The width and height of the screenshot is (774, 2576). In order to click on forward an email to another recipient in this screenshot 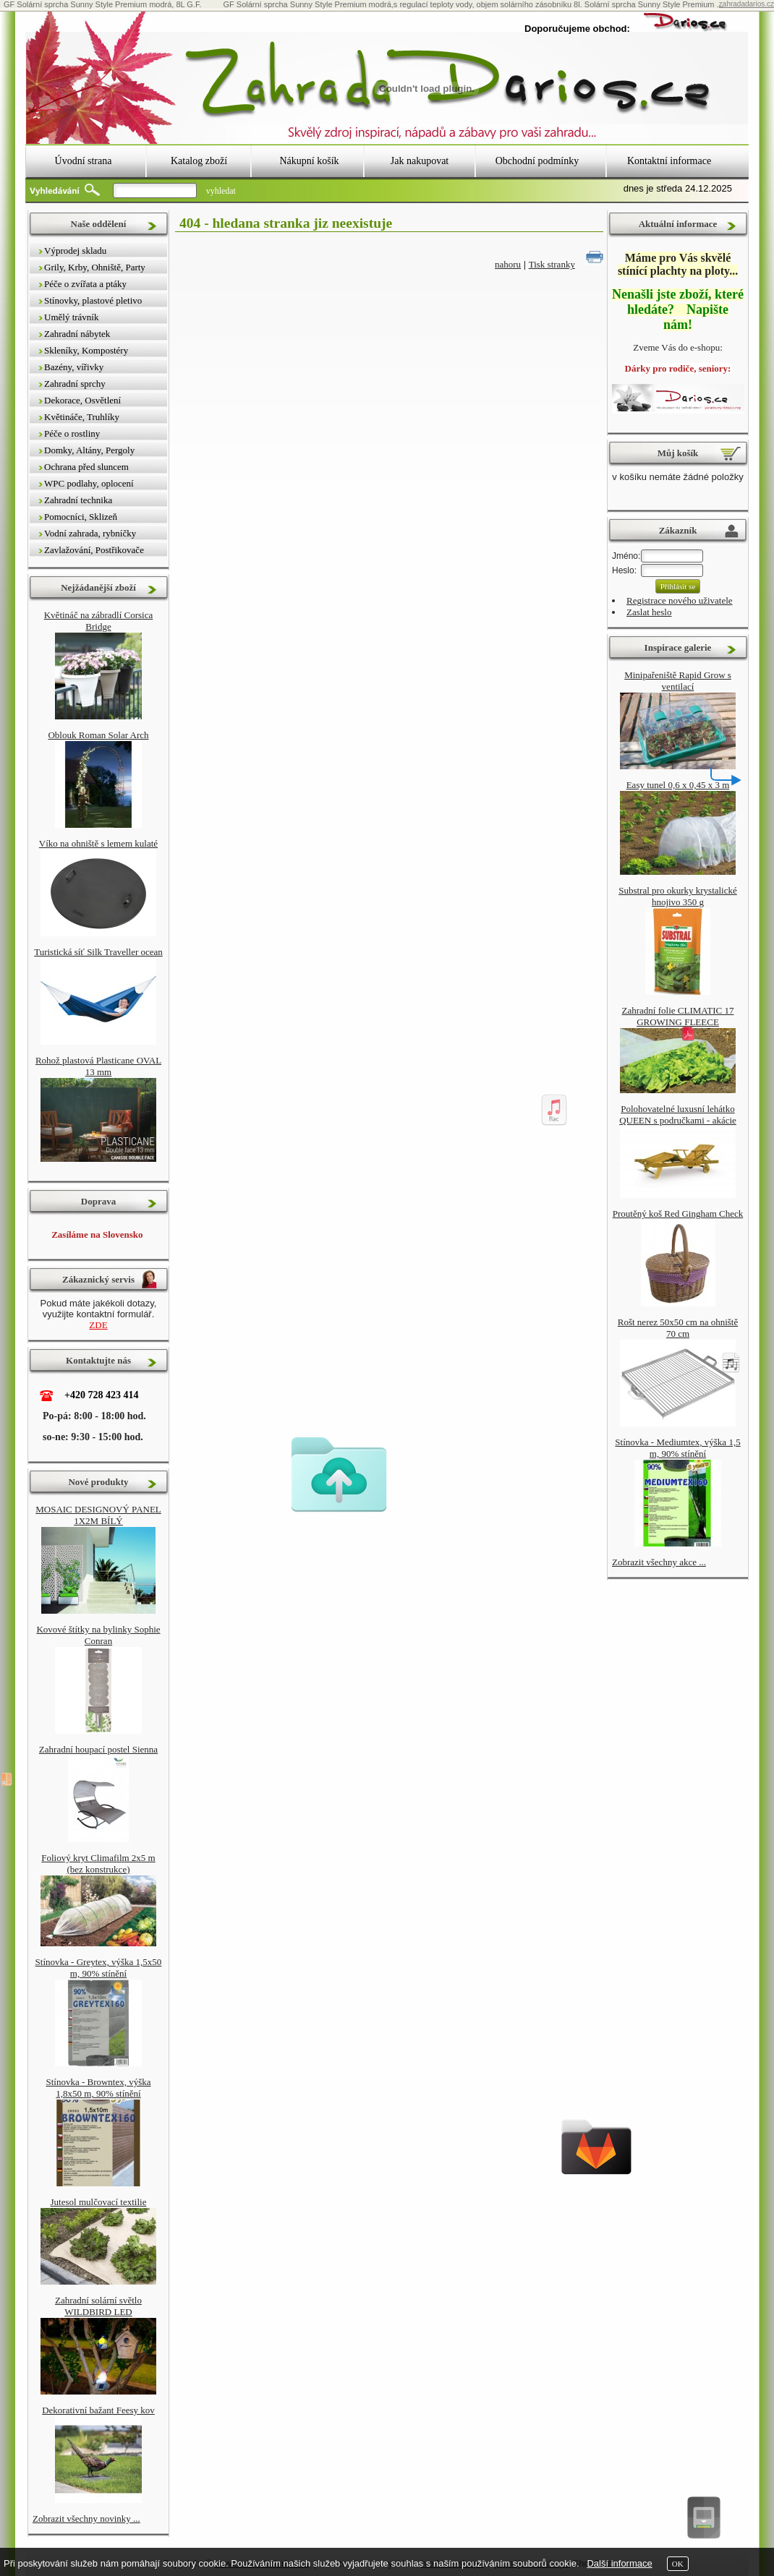, I will do `click(726, 774)`.